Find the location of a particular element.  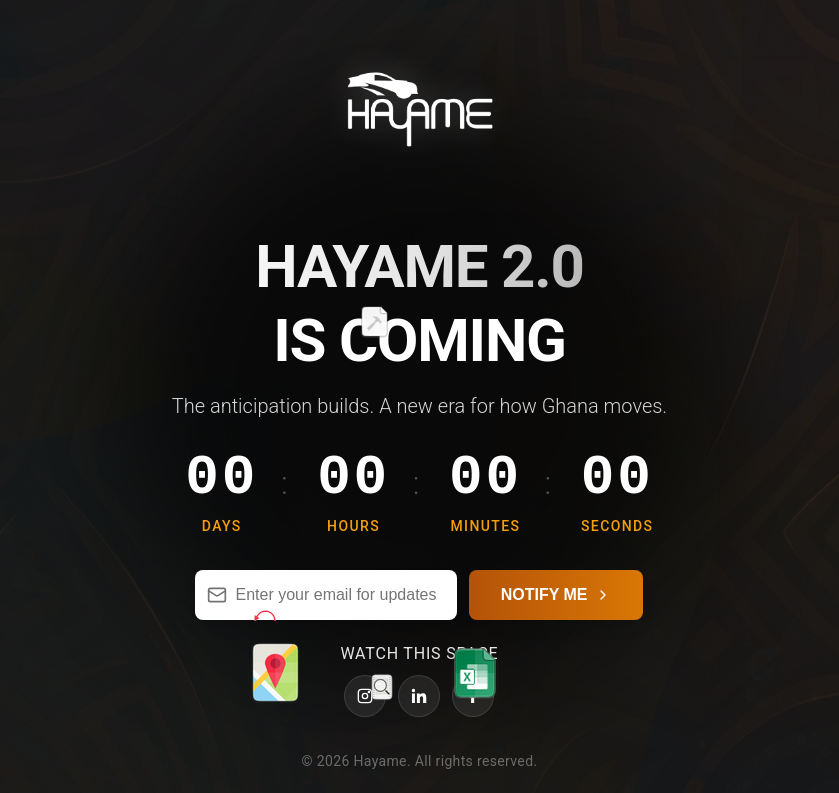

a makefile or build configuration file is located at coordinates (374, 321).